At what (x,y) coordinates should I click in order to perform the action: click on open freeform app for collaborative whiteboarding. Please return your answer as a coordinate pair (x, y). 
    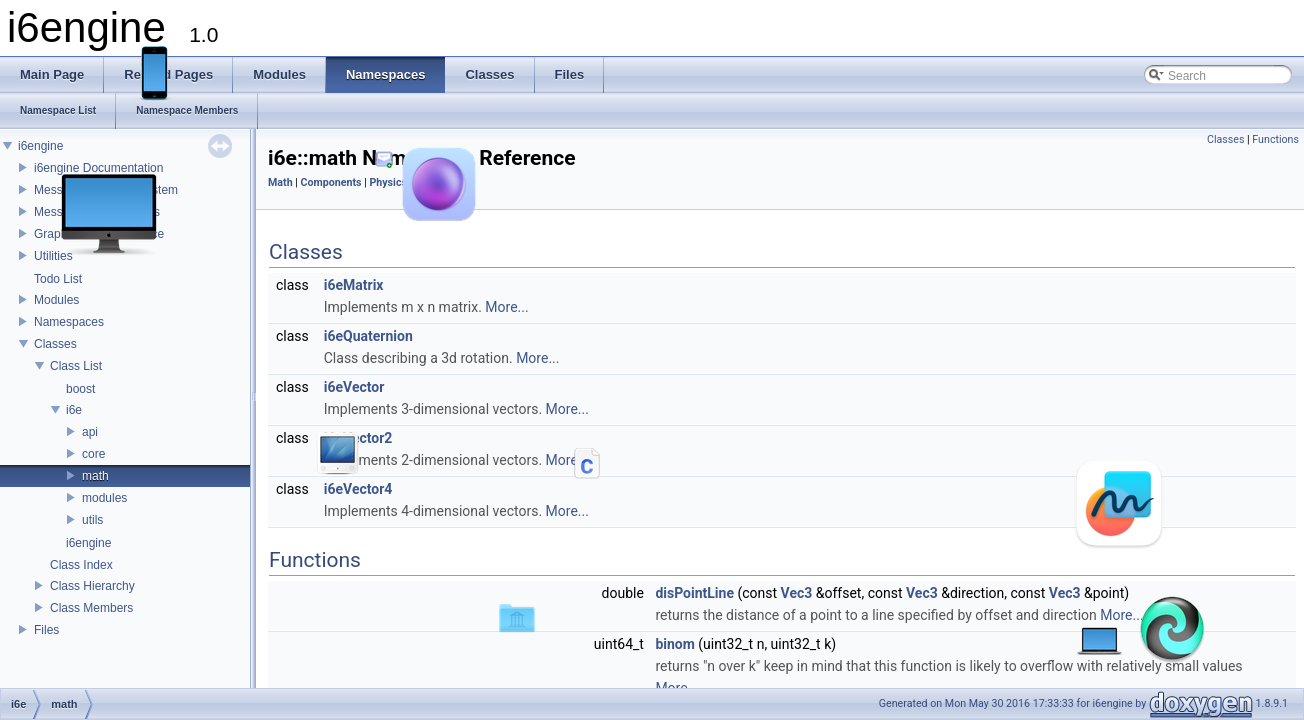
    Looking at the image, I should click on (1119, 503).